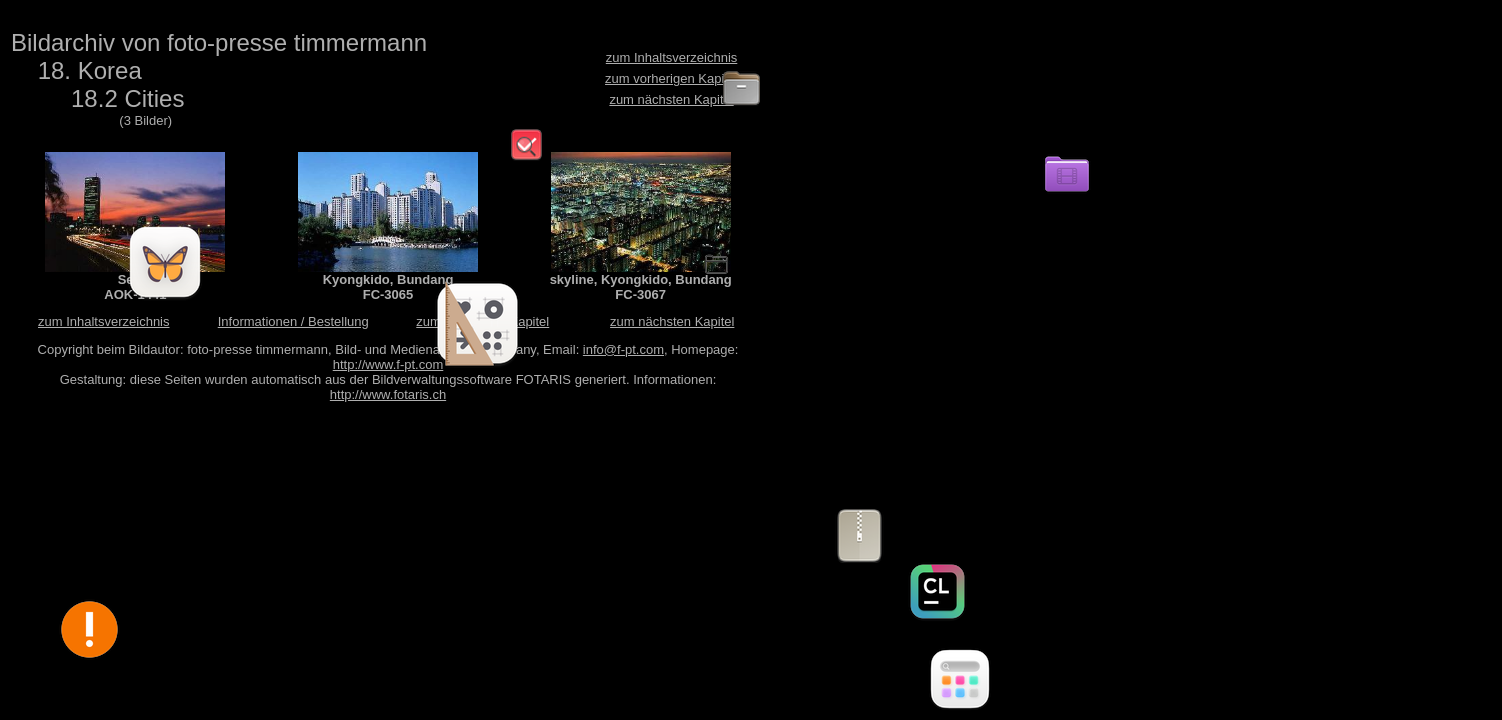 This screenshot has width=1502, height=720. What do you see at coordinates (1067, 174) in the screenshot?
I see `open your videos folder` at bounding box center [1067, 174].